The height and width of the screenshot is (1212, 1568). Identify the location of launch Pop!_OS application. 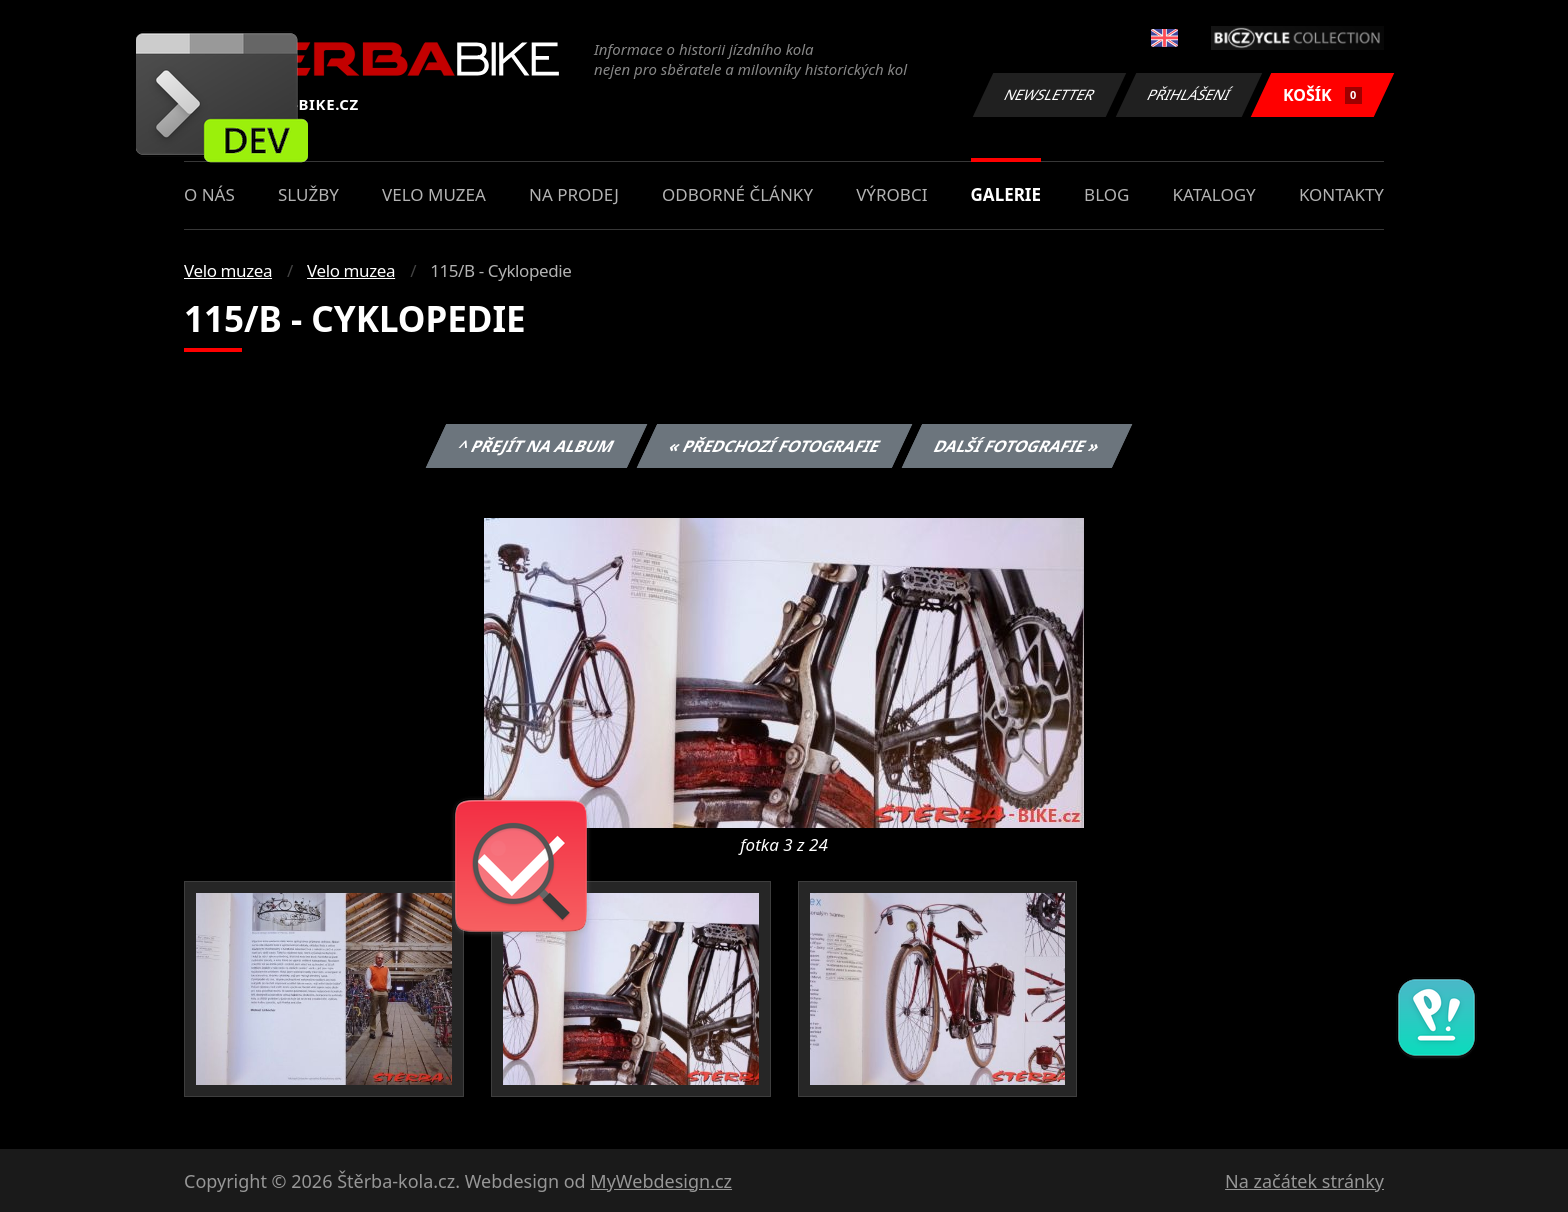
(1436, 1017).